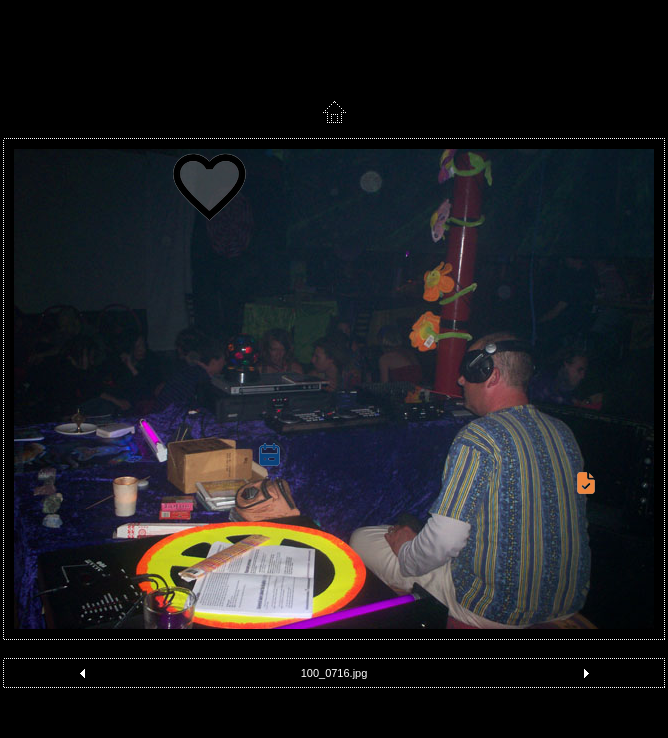 This screenshot has width=668, height=738. I want to click on view calendar or scheduled events, so click(269, 454).